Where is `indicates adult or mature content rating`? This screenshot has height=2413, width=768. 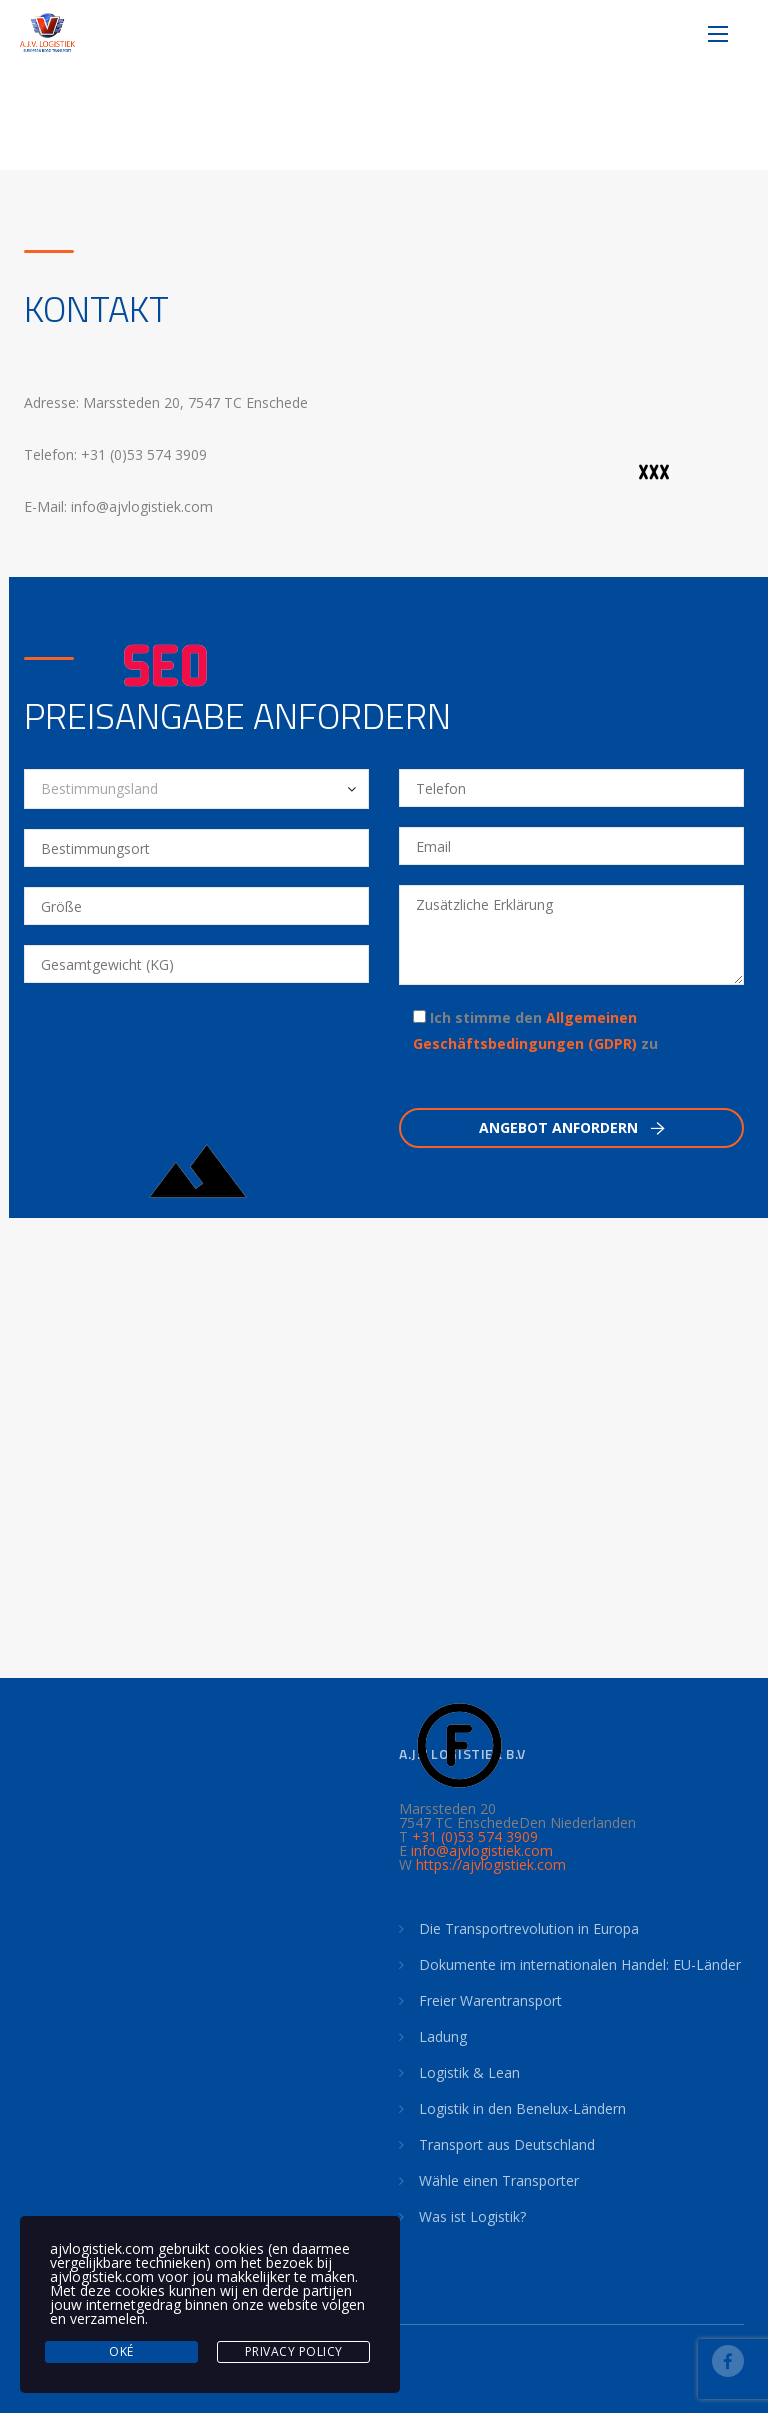 indicates adult or mature content rating is located at coordinates (654, 472).